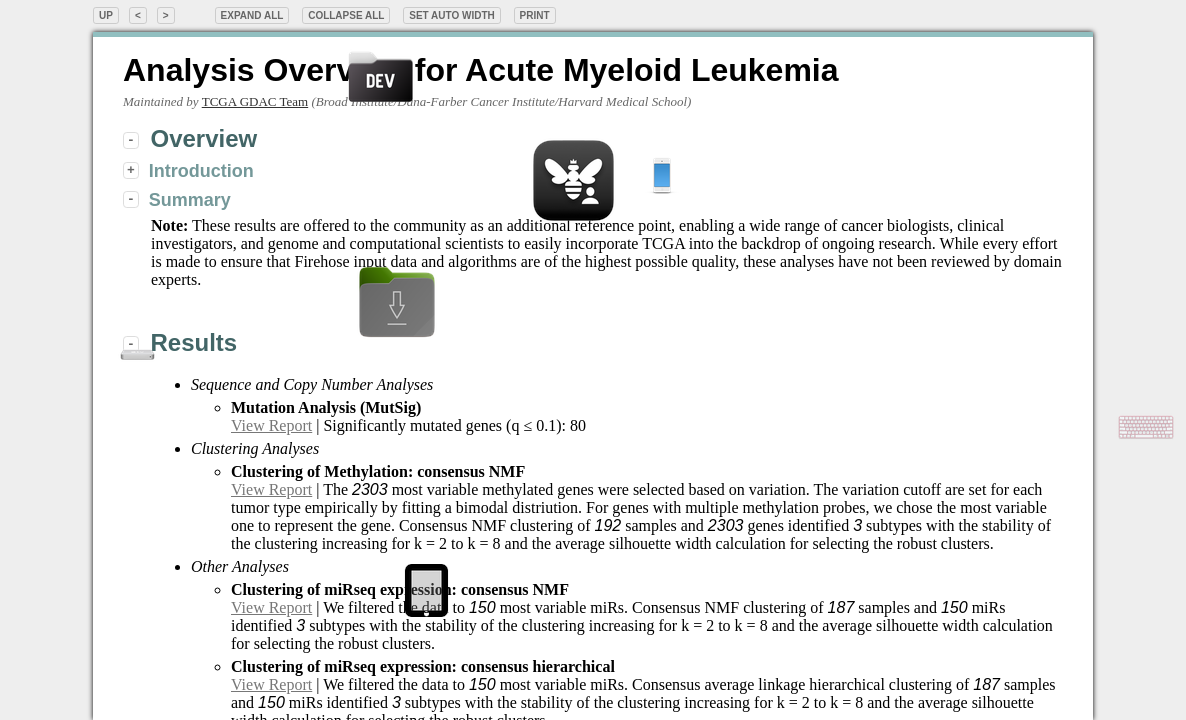 The height and width of the screenshot is (720, 1186). I want to click on folder containing dev.to related projects or resources, so click(380, 78).